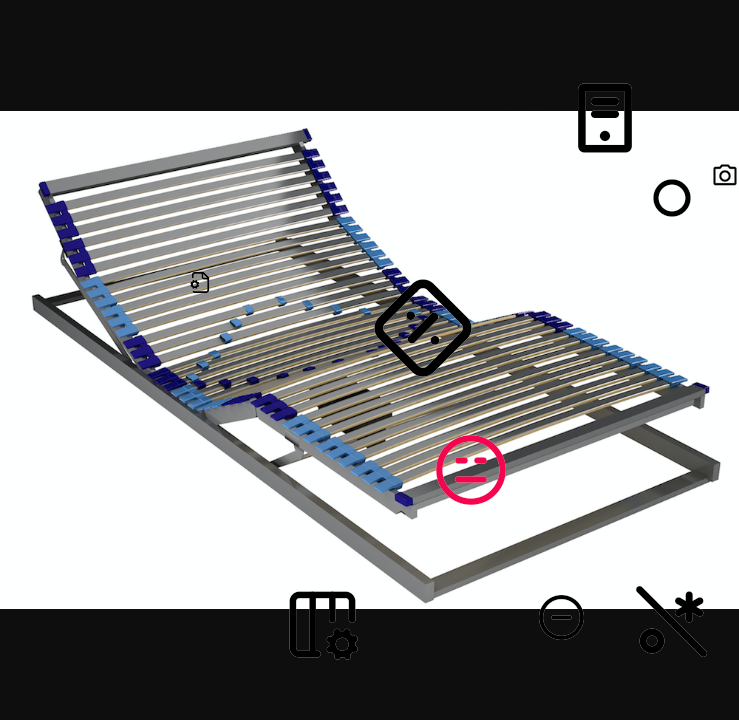 This screenshot has width=739, height=720. What do you see at coordinates (671, 621) in the screenshot?
I see `disable regular expression search` at bounding box center [671, 621].